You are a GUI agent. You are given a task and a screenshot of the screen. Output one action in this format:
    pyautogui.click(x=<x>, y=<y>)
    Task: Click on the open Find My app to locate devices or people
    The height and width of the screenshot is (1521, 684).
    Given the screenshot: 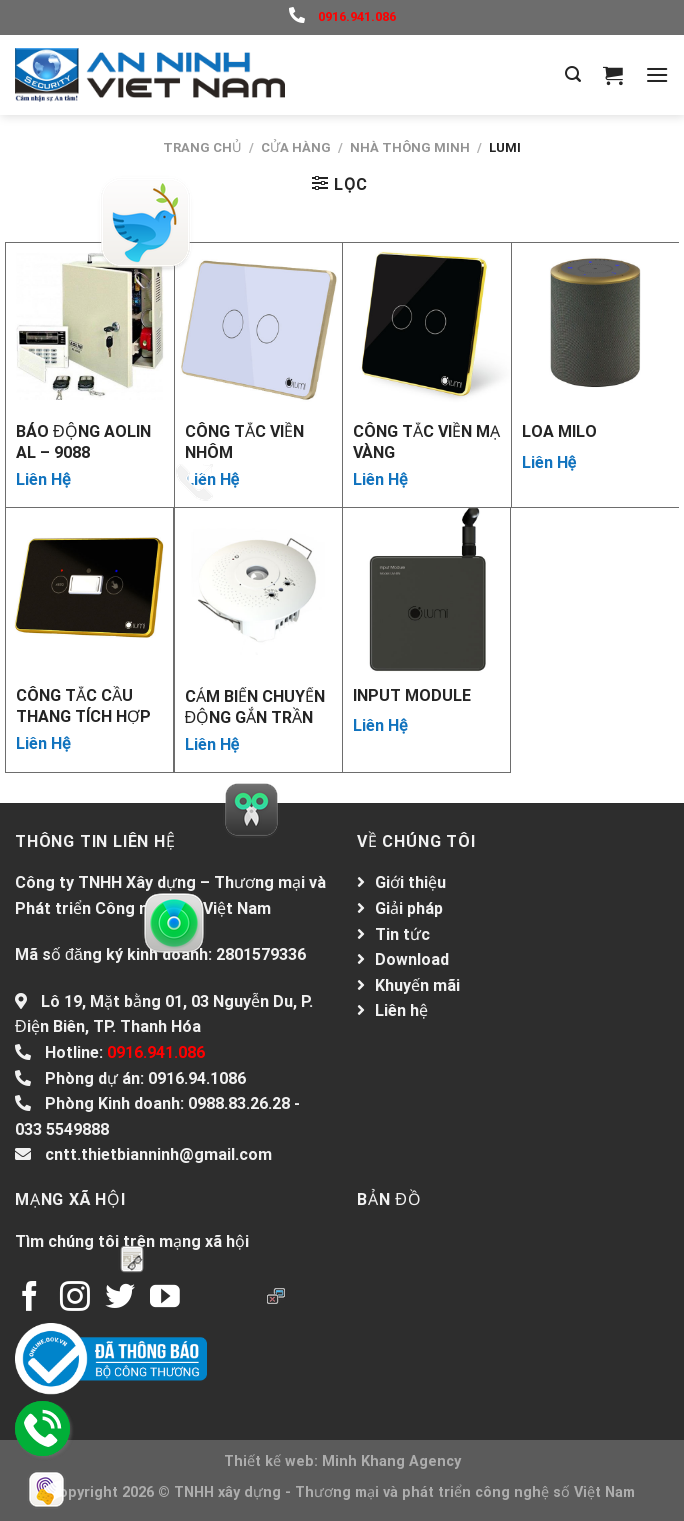 What is the action you would take?
    pyautogui.click(x=174, y=923)
    